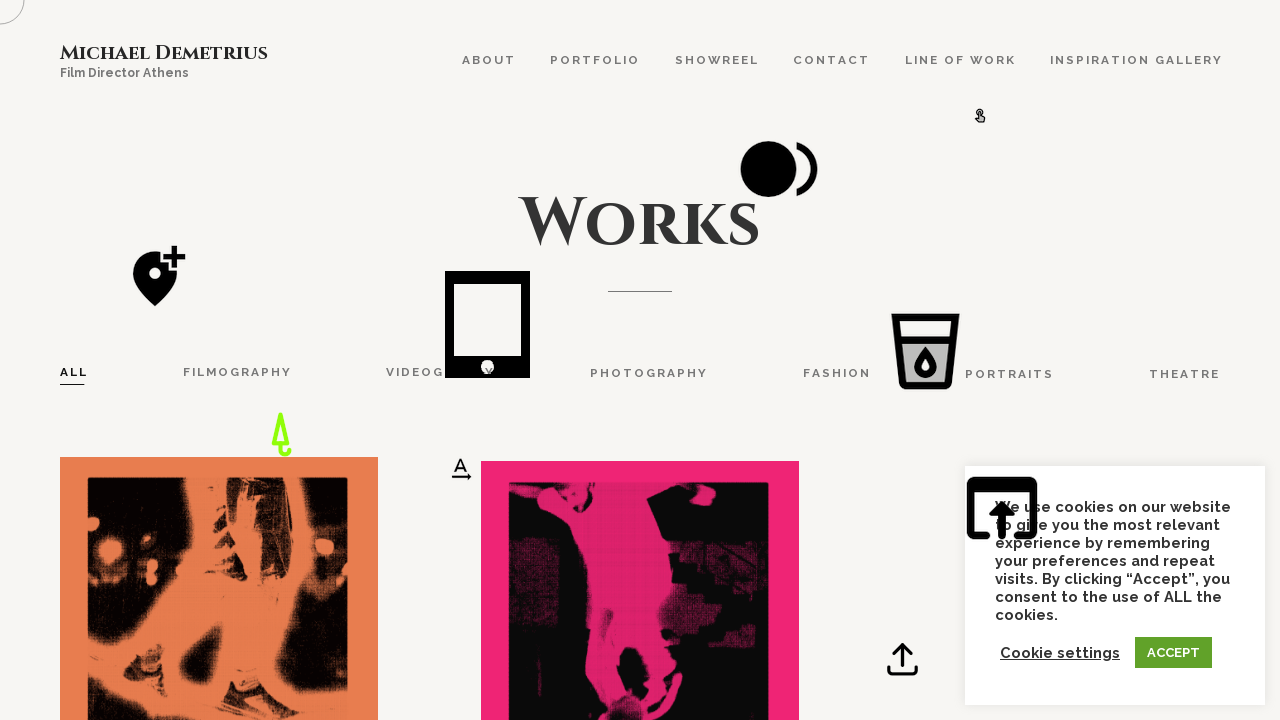 This screenshot has height=720, width=1280. Describe the element at coordinates (280, 434) in the screenshot. I see `indicates dry or clear weather conditions` at that location.